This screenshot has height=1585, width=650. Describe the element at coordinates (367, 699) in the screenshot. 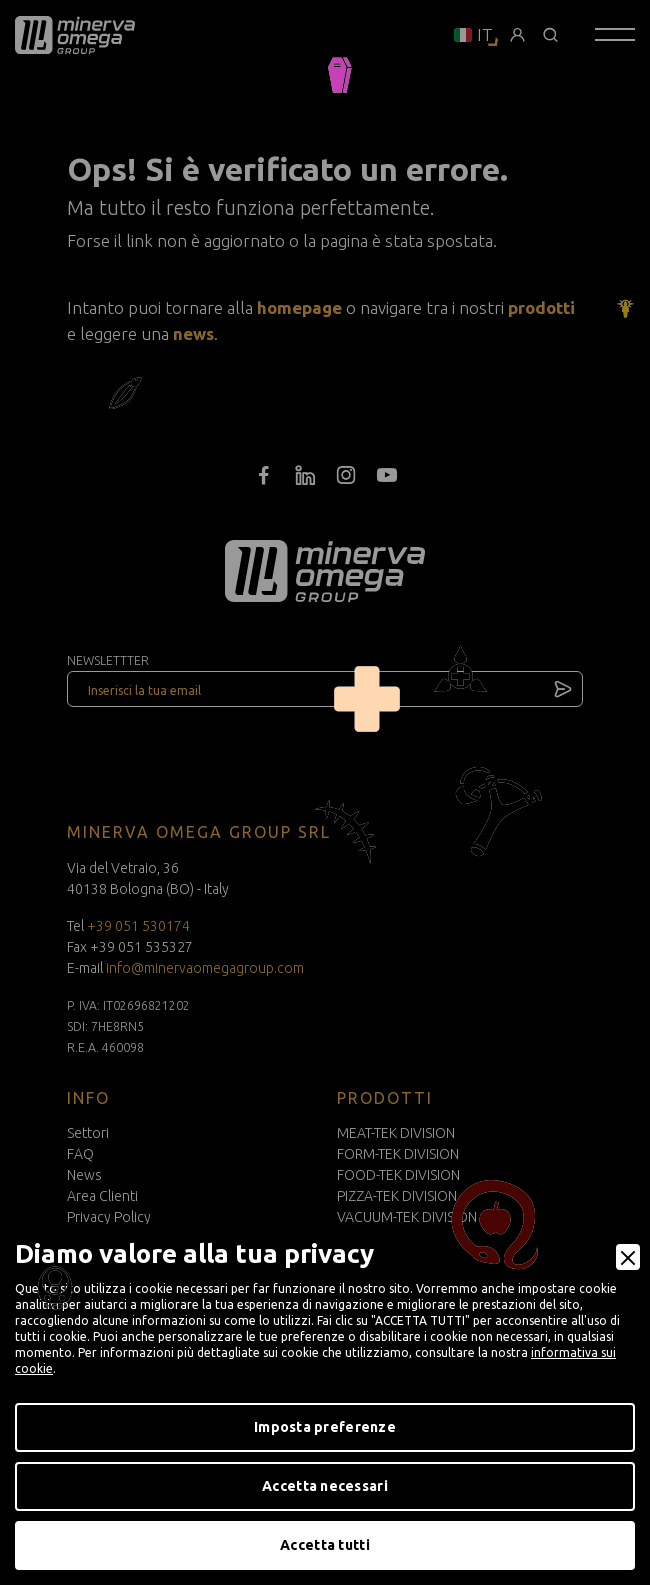

I see `indicates player health status is normal` at that location.